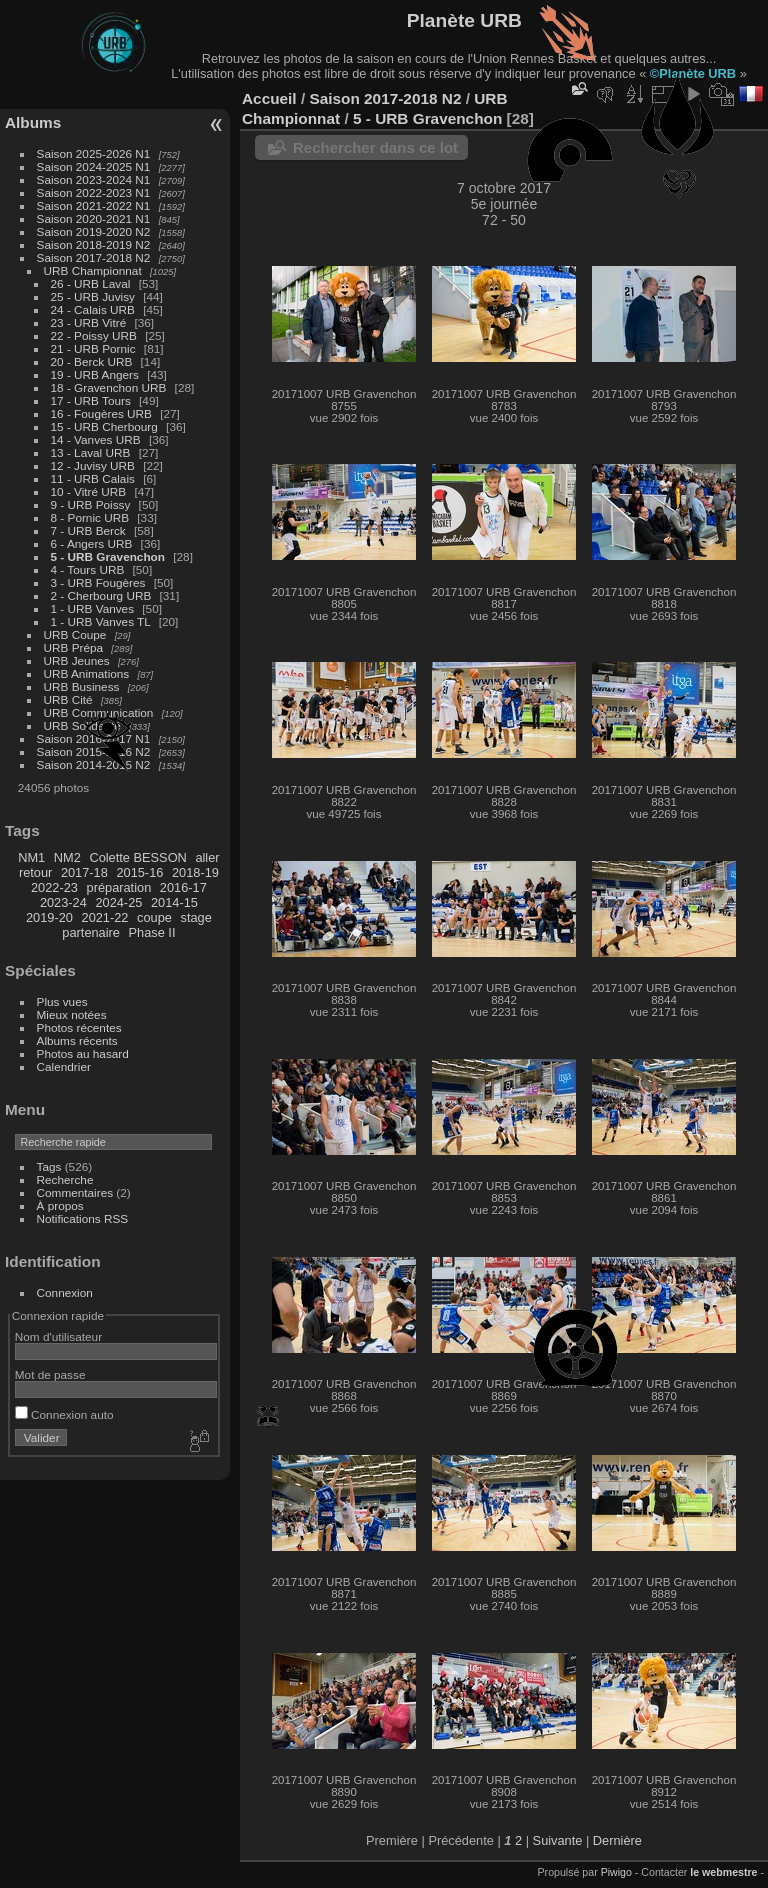 The width and height of the screenshot is (768, 1888). What do you see at coordinates (567, 33) in the screenshot?
I see `indicates a power attack or special ability in a game` at bounding box center [567, 33].